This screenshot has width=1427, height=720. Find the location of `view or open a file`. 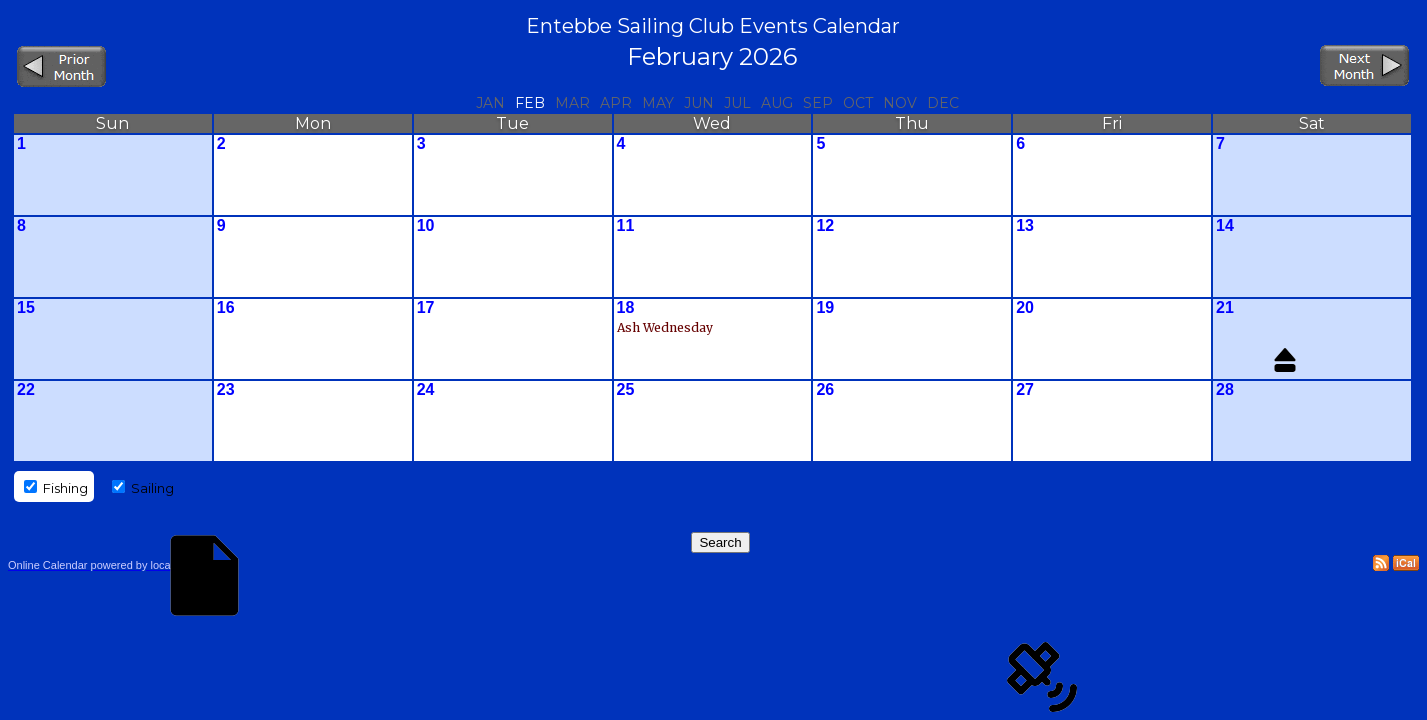

view or open a file is located at coordinates (204, 575).